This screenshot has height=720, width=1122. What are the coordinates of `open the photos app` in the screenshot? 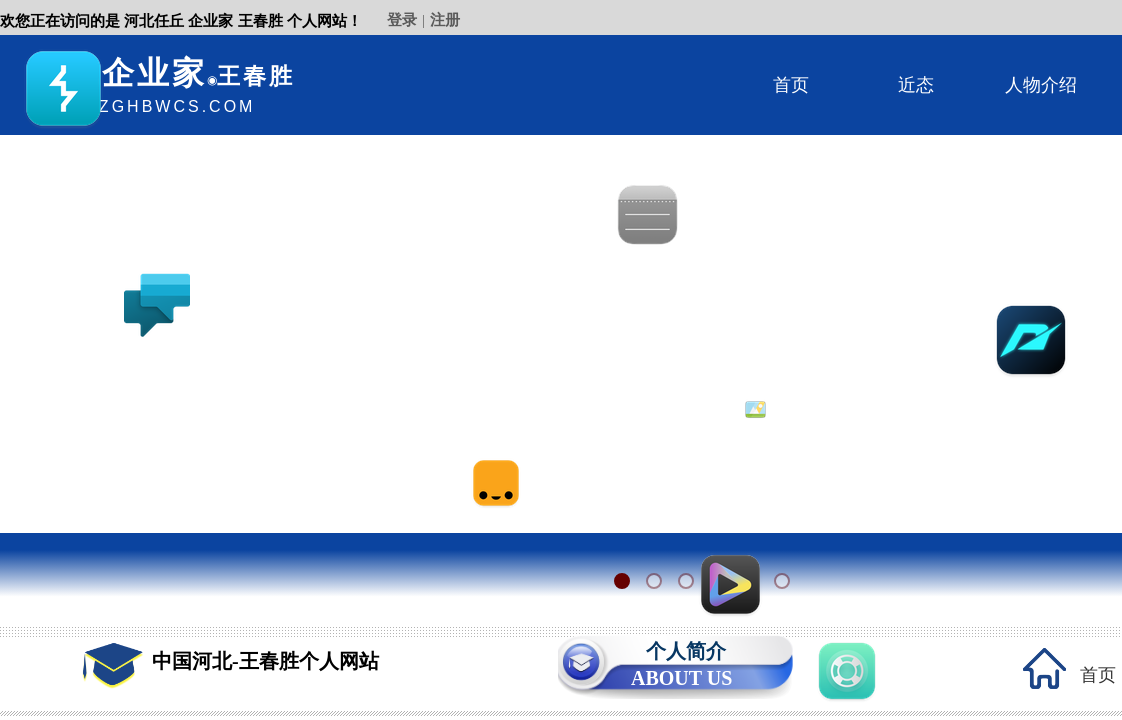 It's located at (755, 409).